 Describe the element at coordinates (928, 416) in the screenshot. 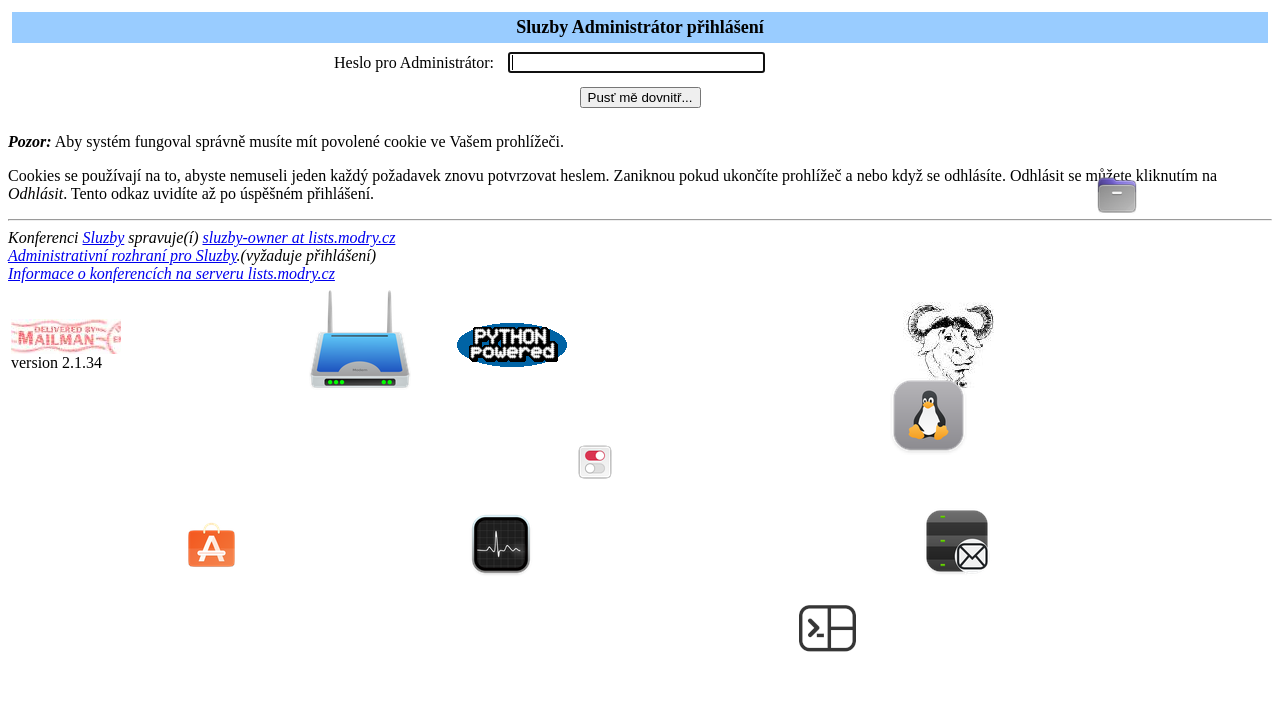

I see `access linux system preferences` at that location.